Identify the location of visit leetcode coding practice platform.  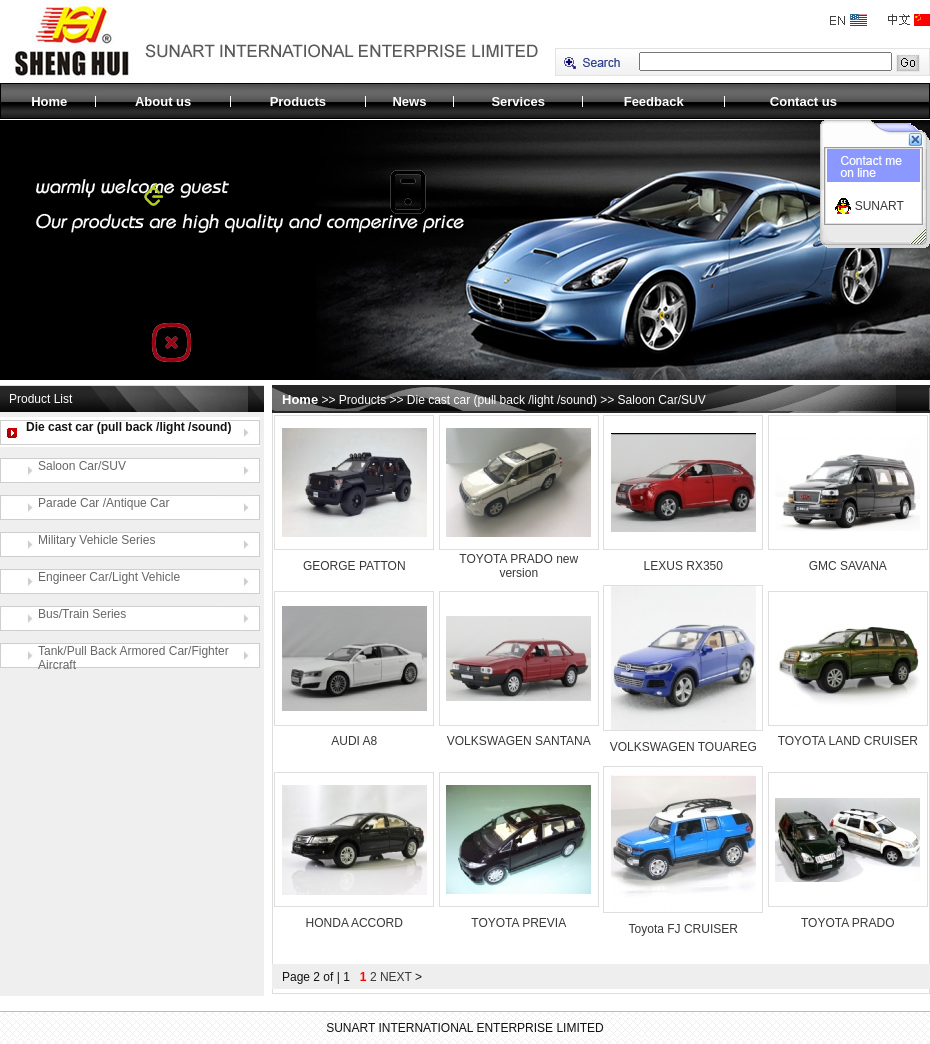
(153, 195).